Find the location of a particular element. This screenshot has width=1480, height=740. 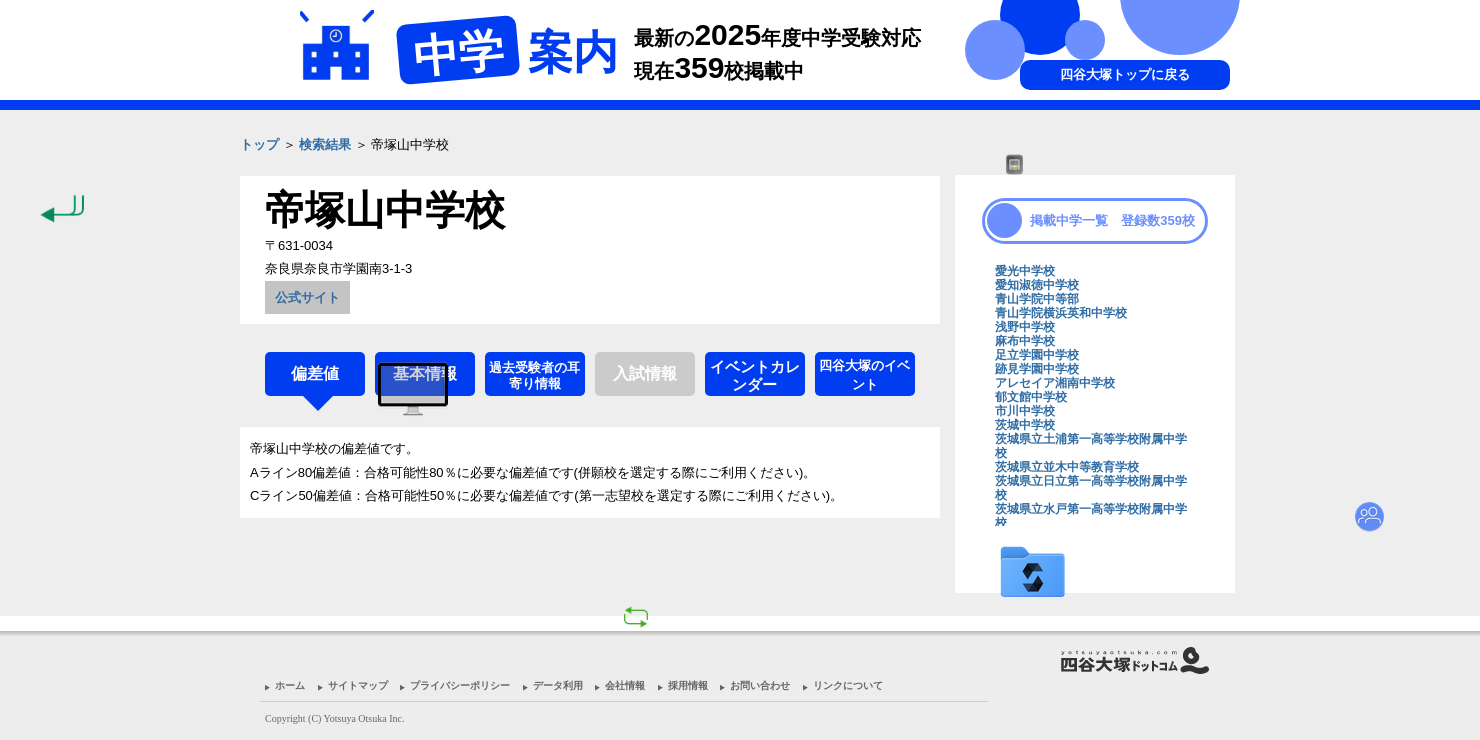

switch to a different user account is located at coordinates (1369, 516).